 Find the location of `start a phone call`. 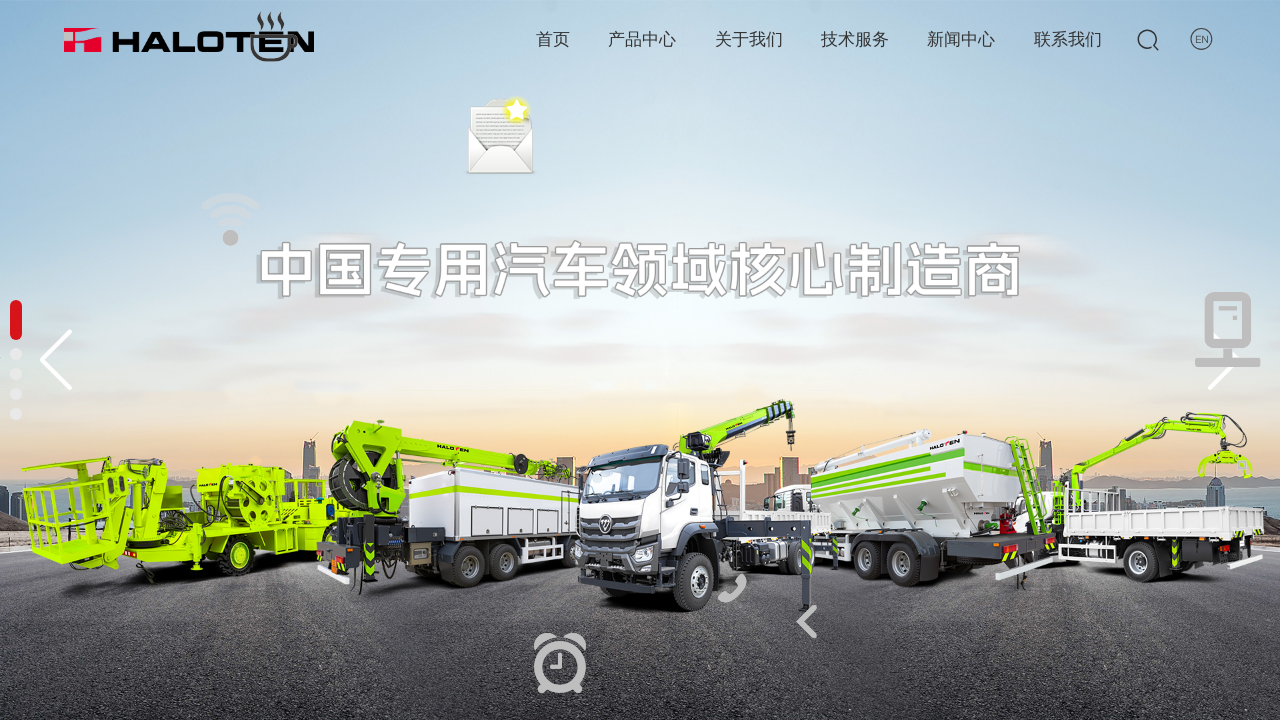

start a phone call is located at coordinates (732, 588).